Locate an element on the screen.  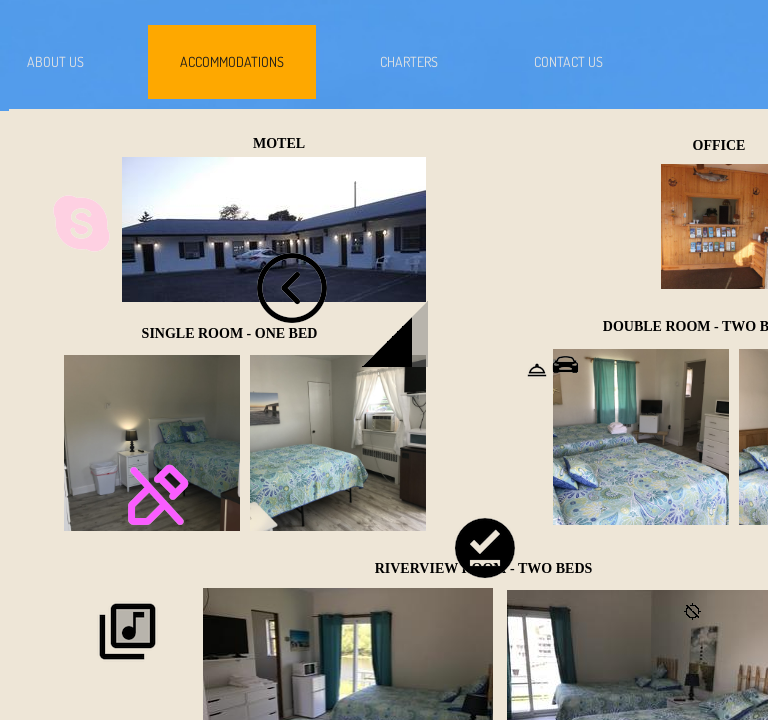
location services are disabled is located at coordinates (692, 611).